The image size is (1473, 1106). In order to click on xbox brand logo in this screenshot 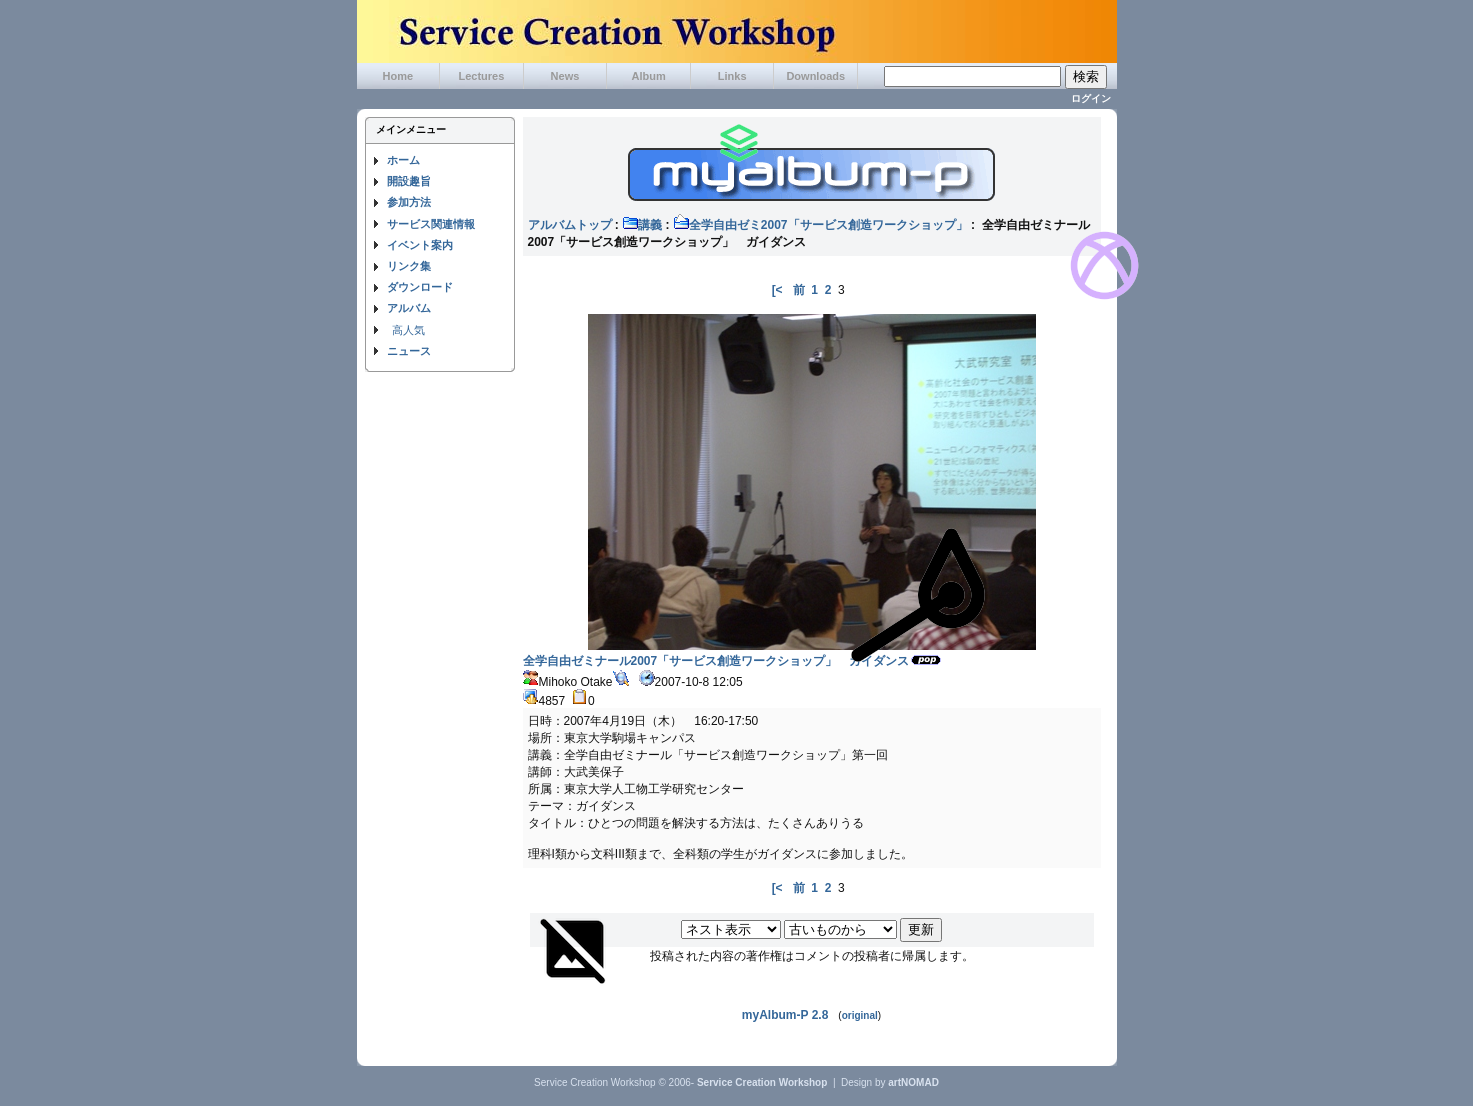, I will do `click(1104, 265)`.